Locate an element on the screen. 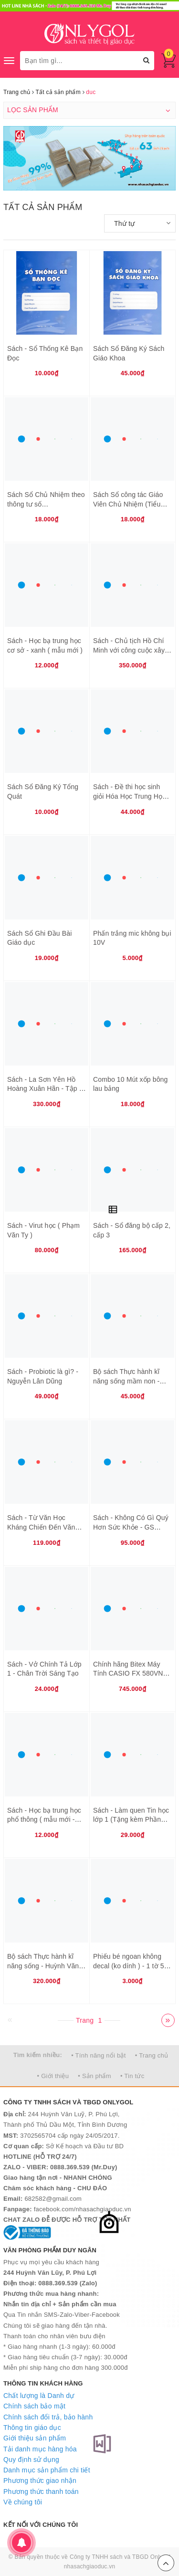  switch to table view is located at coordinates (113, 1209).